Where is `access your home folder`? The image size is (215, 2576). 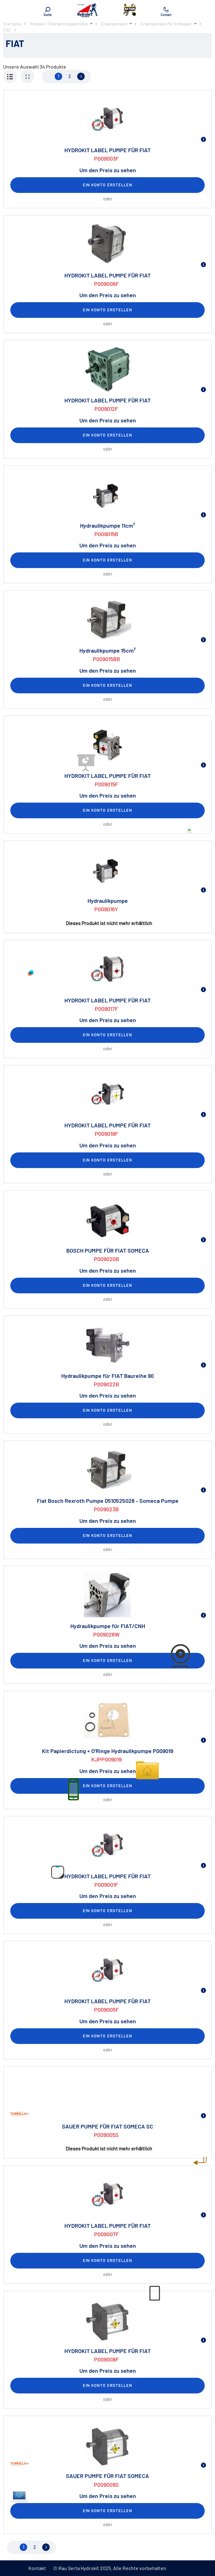
access your home folder is located at coordinates (147, 1770).